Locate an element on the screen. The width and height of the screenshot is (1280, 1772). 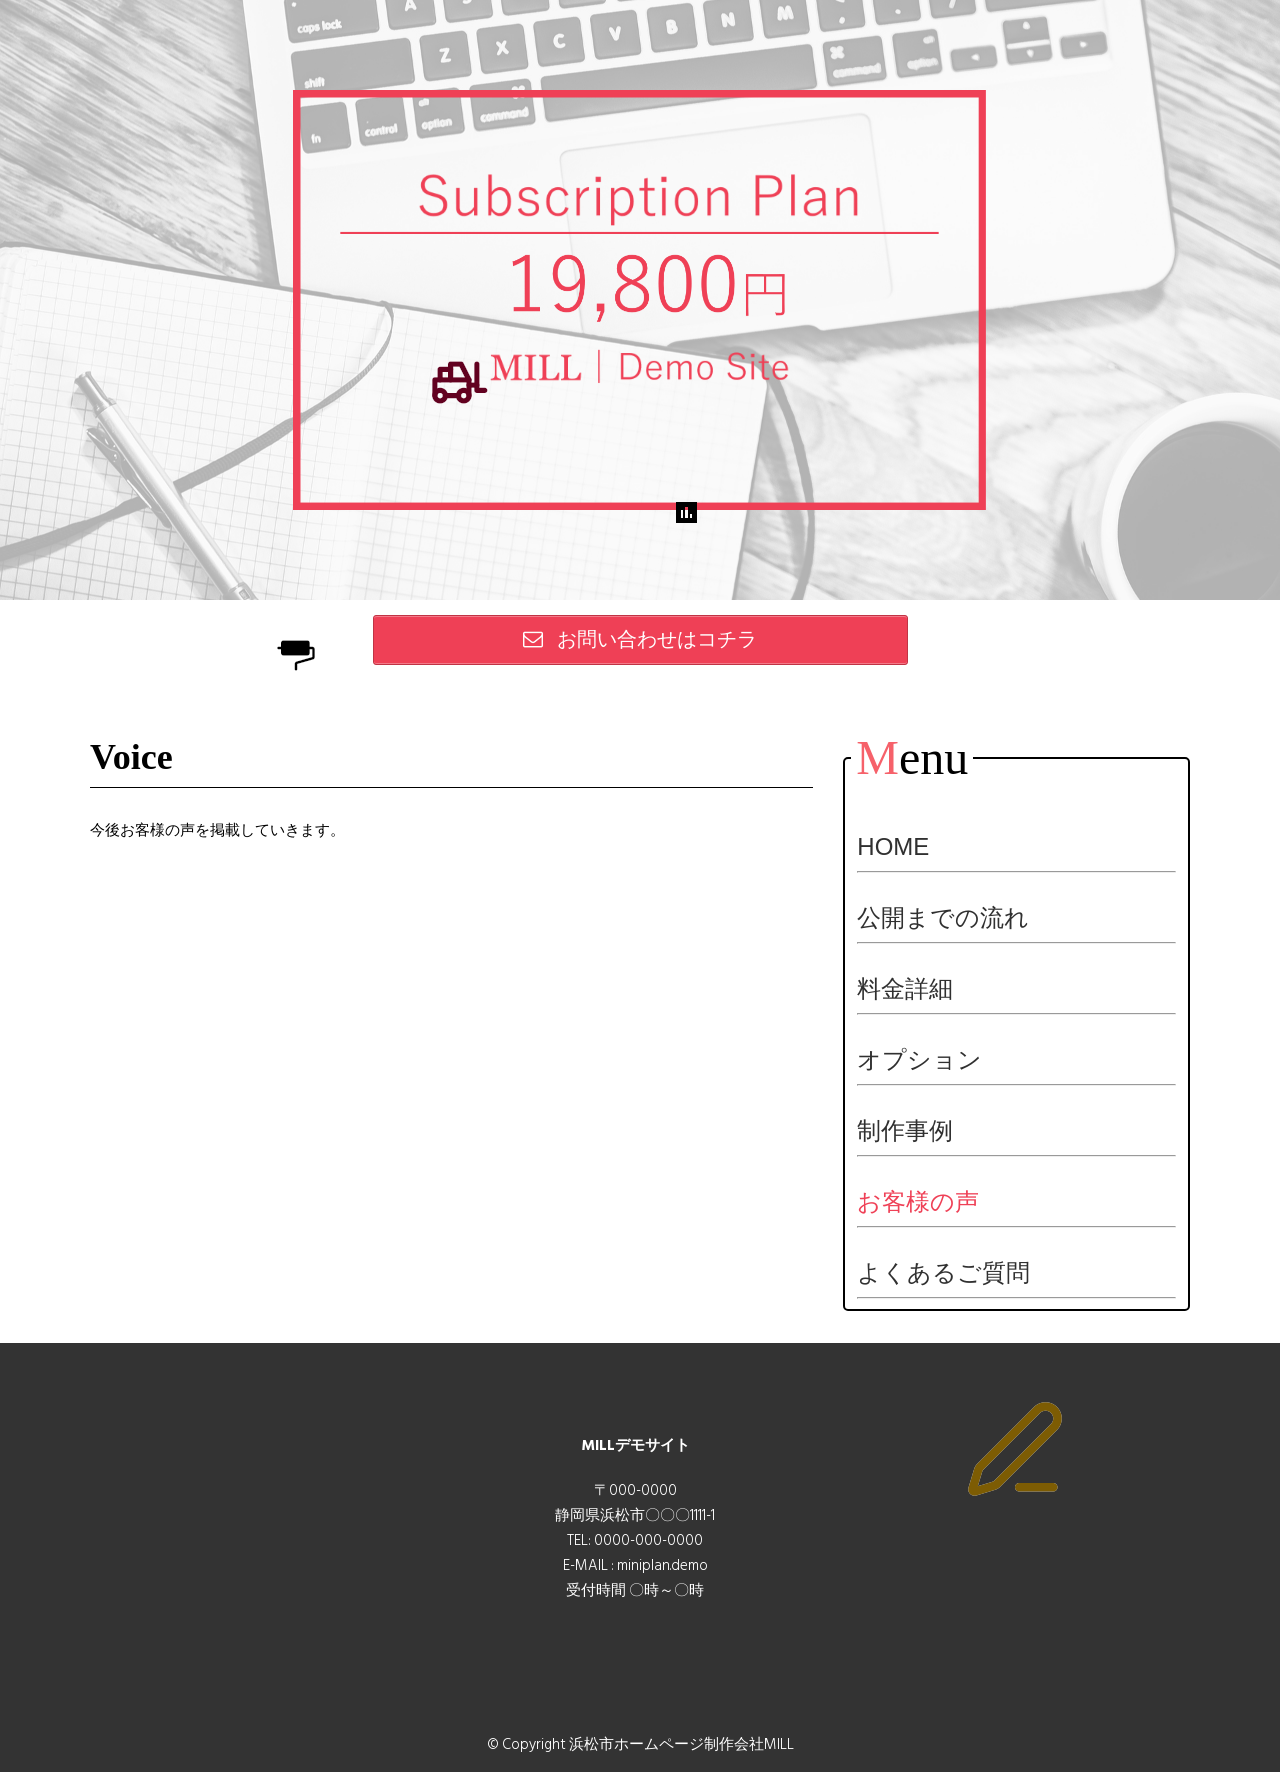
view analytics or performance reports is located at coordinates (686, 512).